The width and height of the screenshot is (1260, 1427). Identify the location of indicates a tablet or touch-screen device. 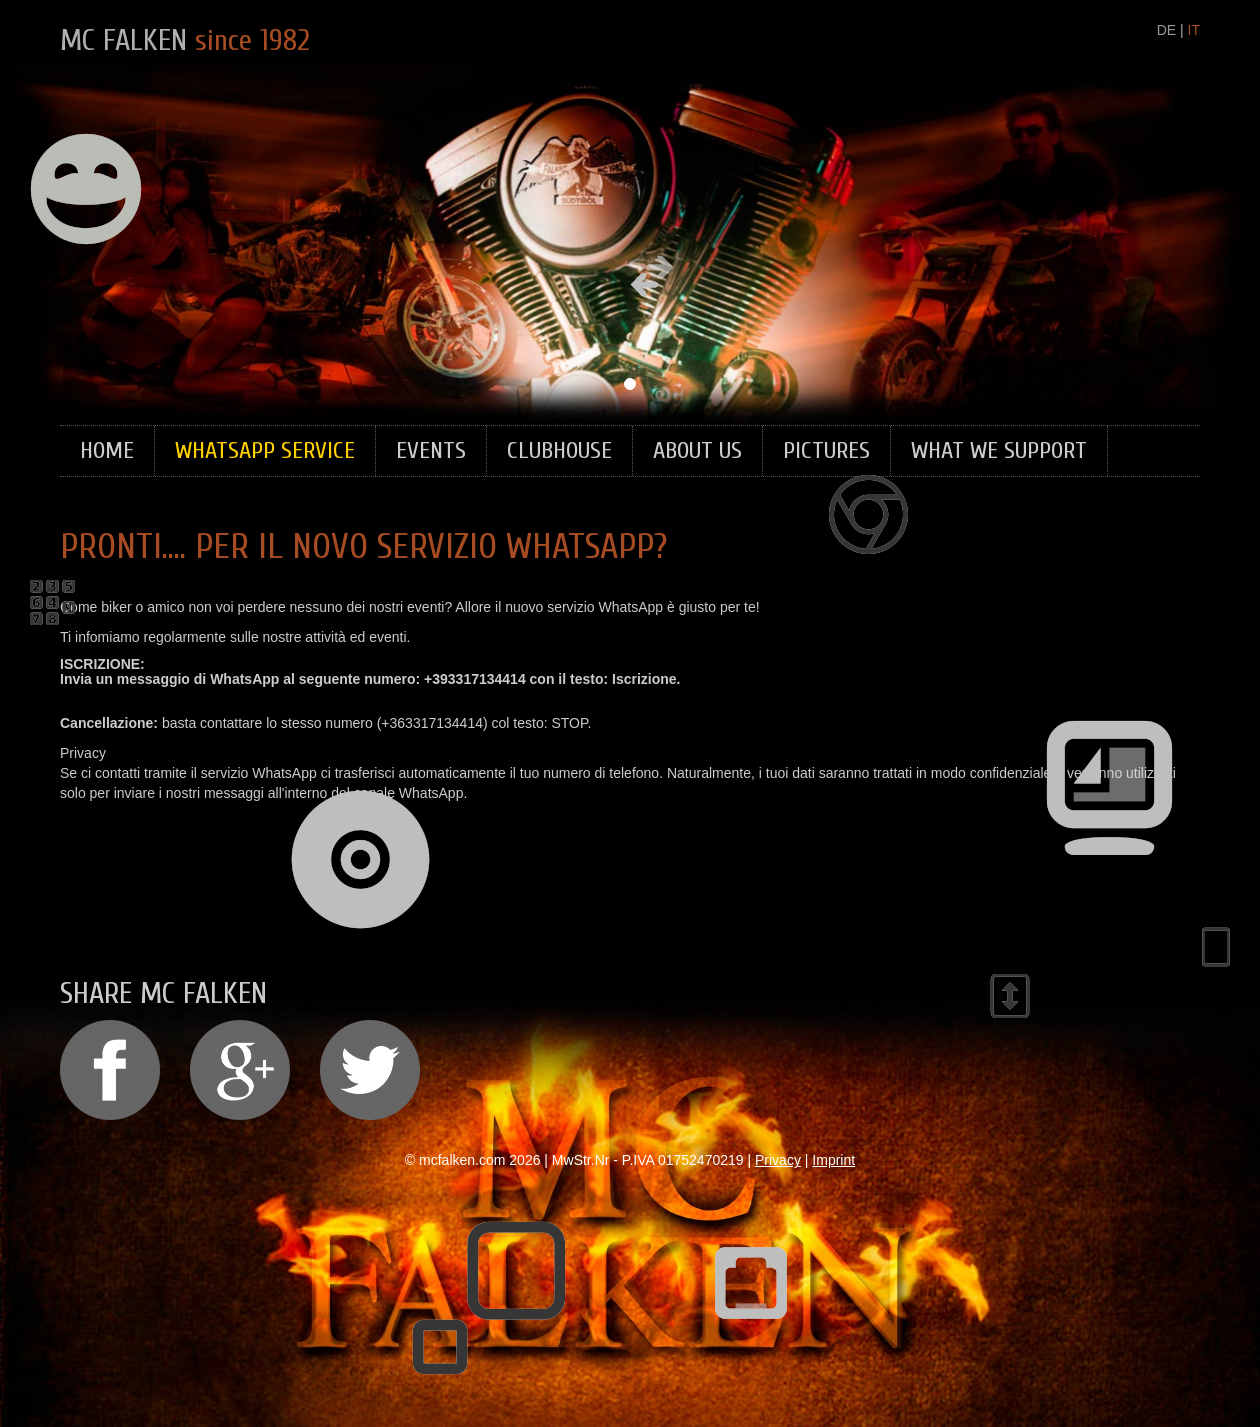
(1216, 947).